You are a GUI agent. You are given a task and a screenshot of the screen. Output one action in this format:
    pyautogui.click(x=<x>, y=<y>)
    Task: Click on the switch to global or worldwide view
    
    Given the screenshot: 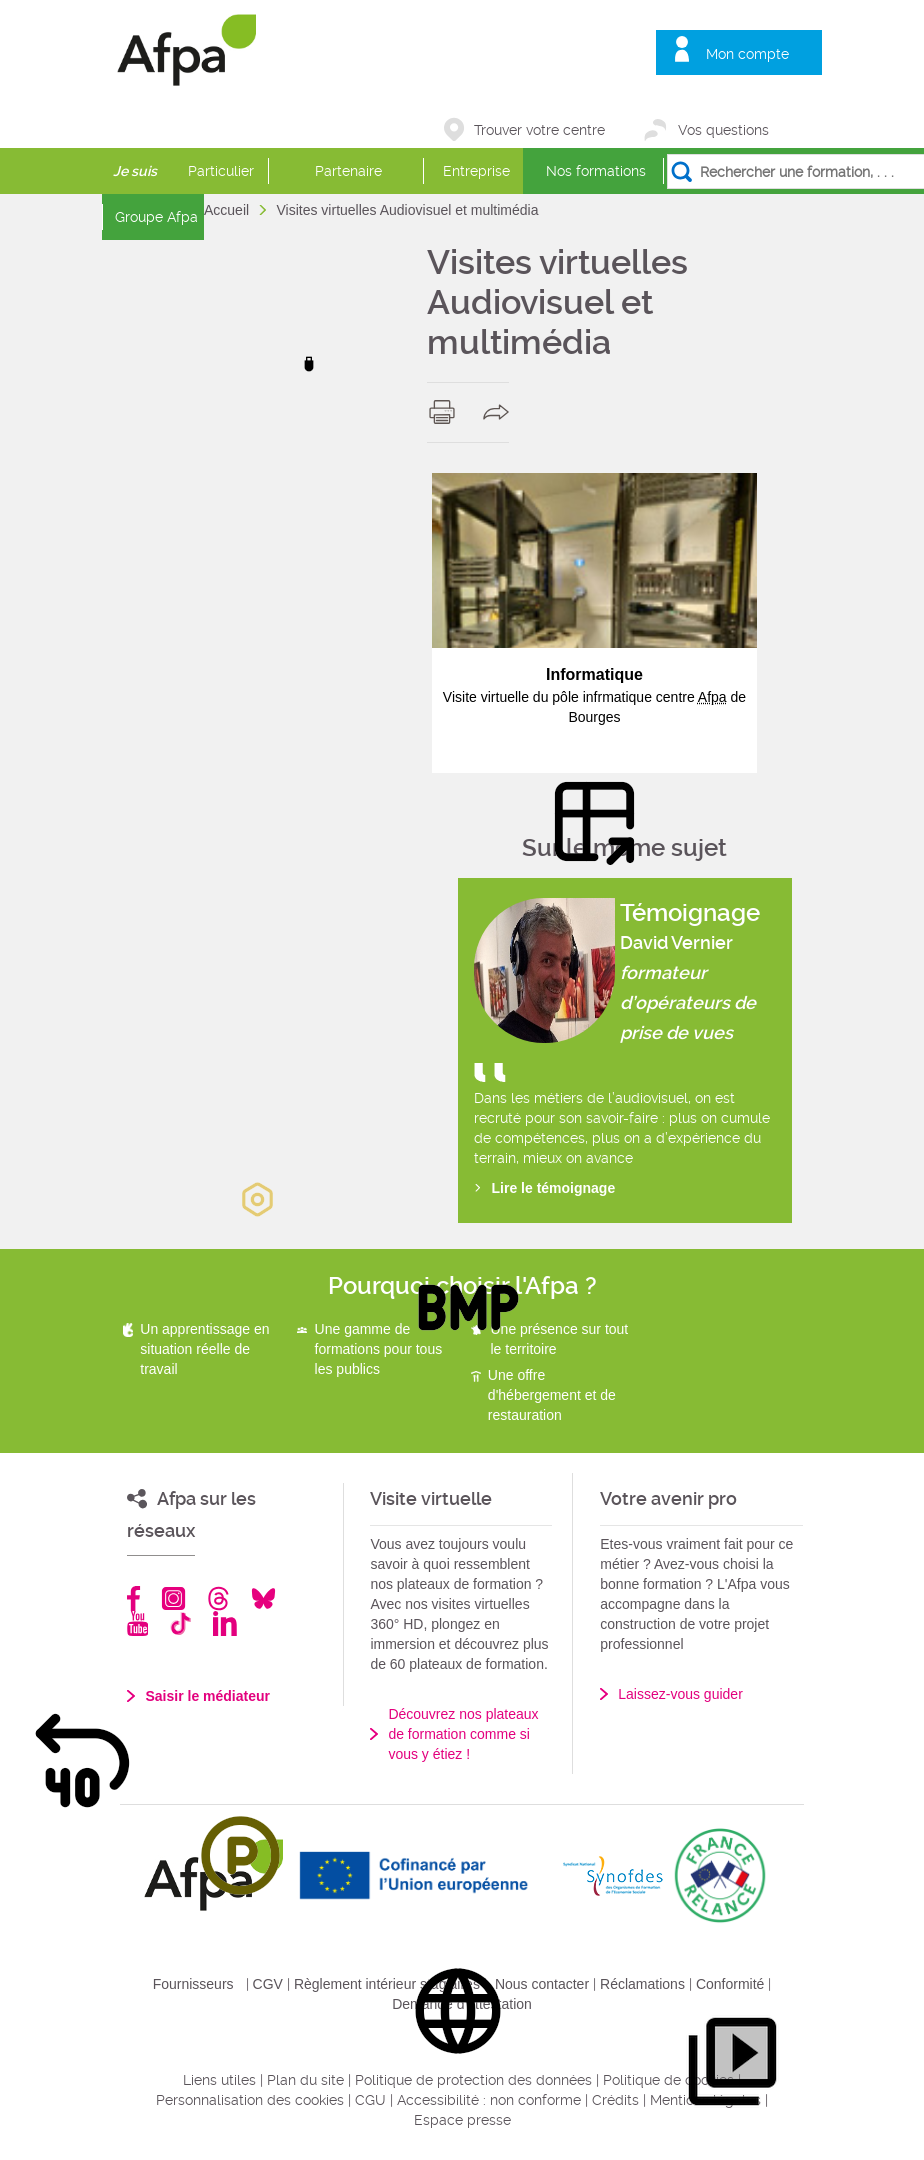 What is the action you would take?
    pyautogui.click(x=458, y=2011)
    